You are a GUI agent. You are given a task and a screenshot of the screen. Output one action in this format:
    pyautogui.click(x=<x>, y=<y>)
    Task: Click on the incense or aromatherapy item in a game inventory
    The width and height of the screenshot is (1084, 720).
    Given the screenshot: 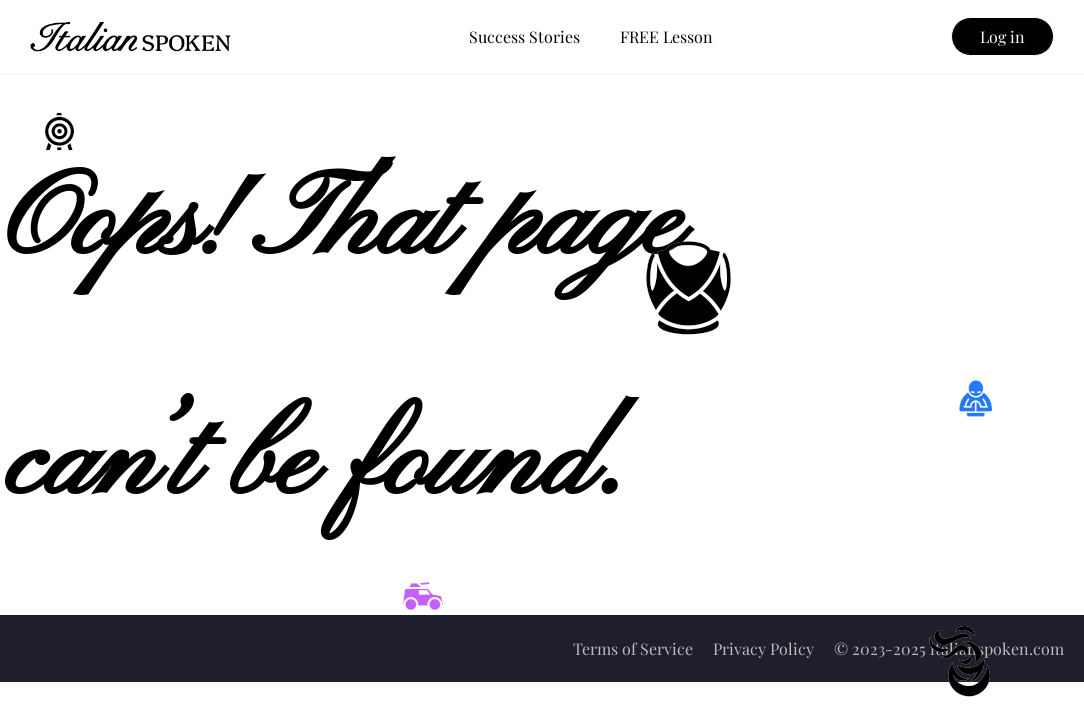 What is the action you would take?
    pyautogui.click(x=962, y=661)
    